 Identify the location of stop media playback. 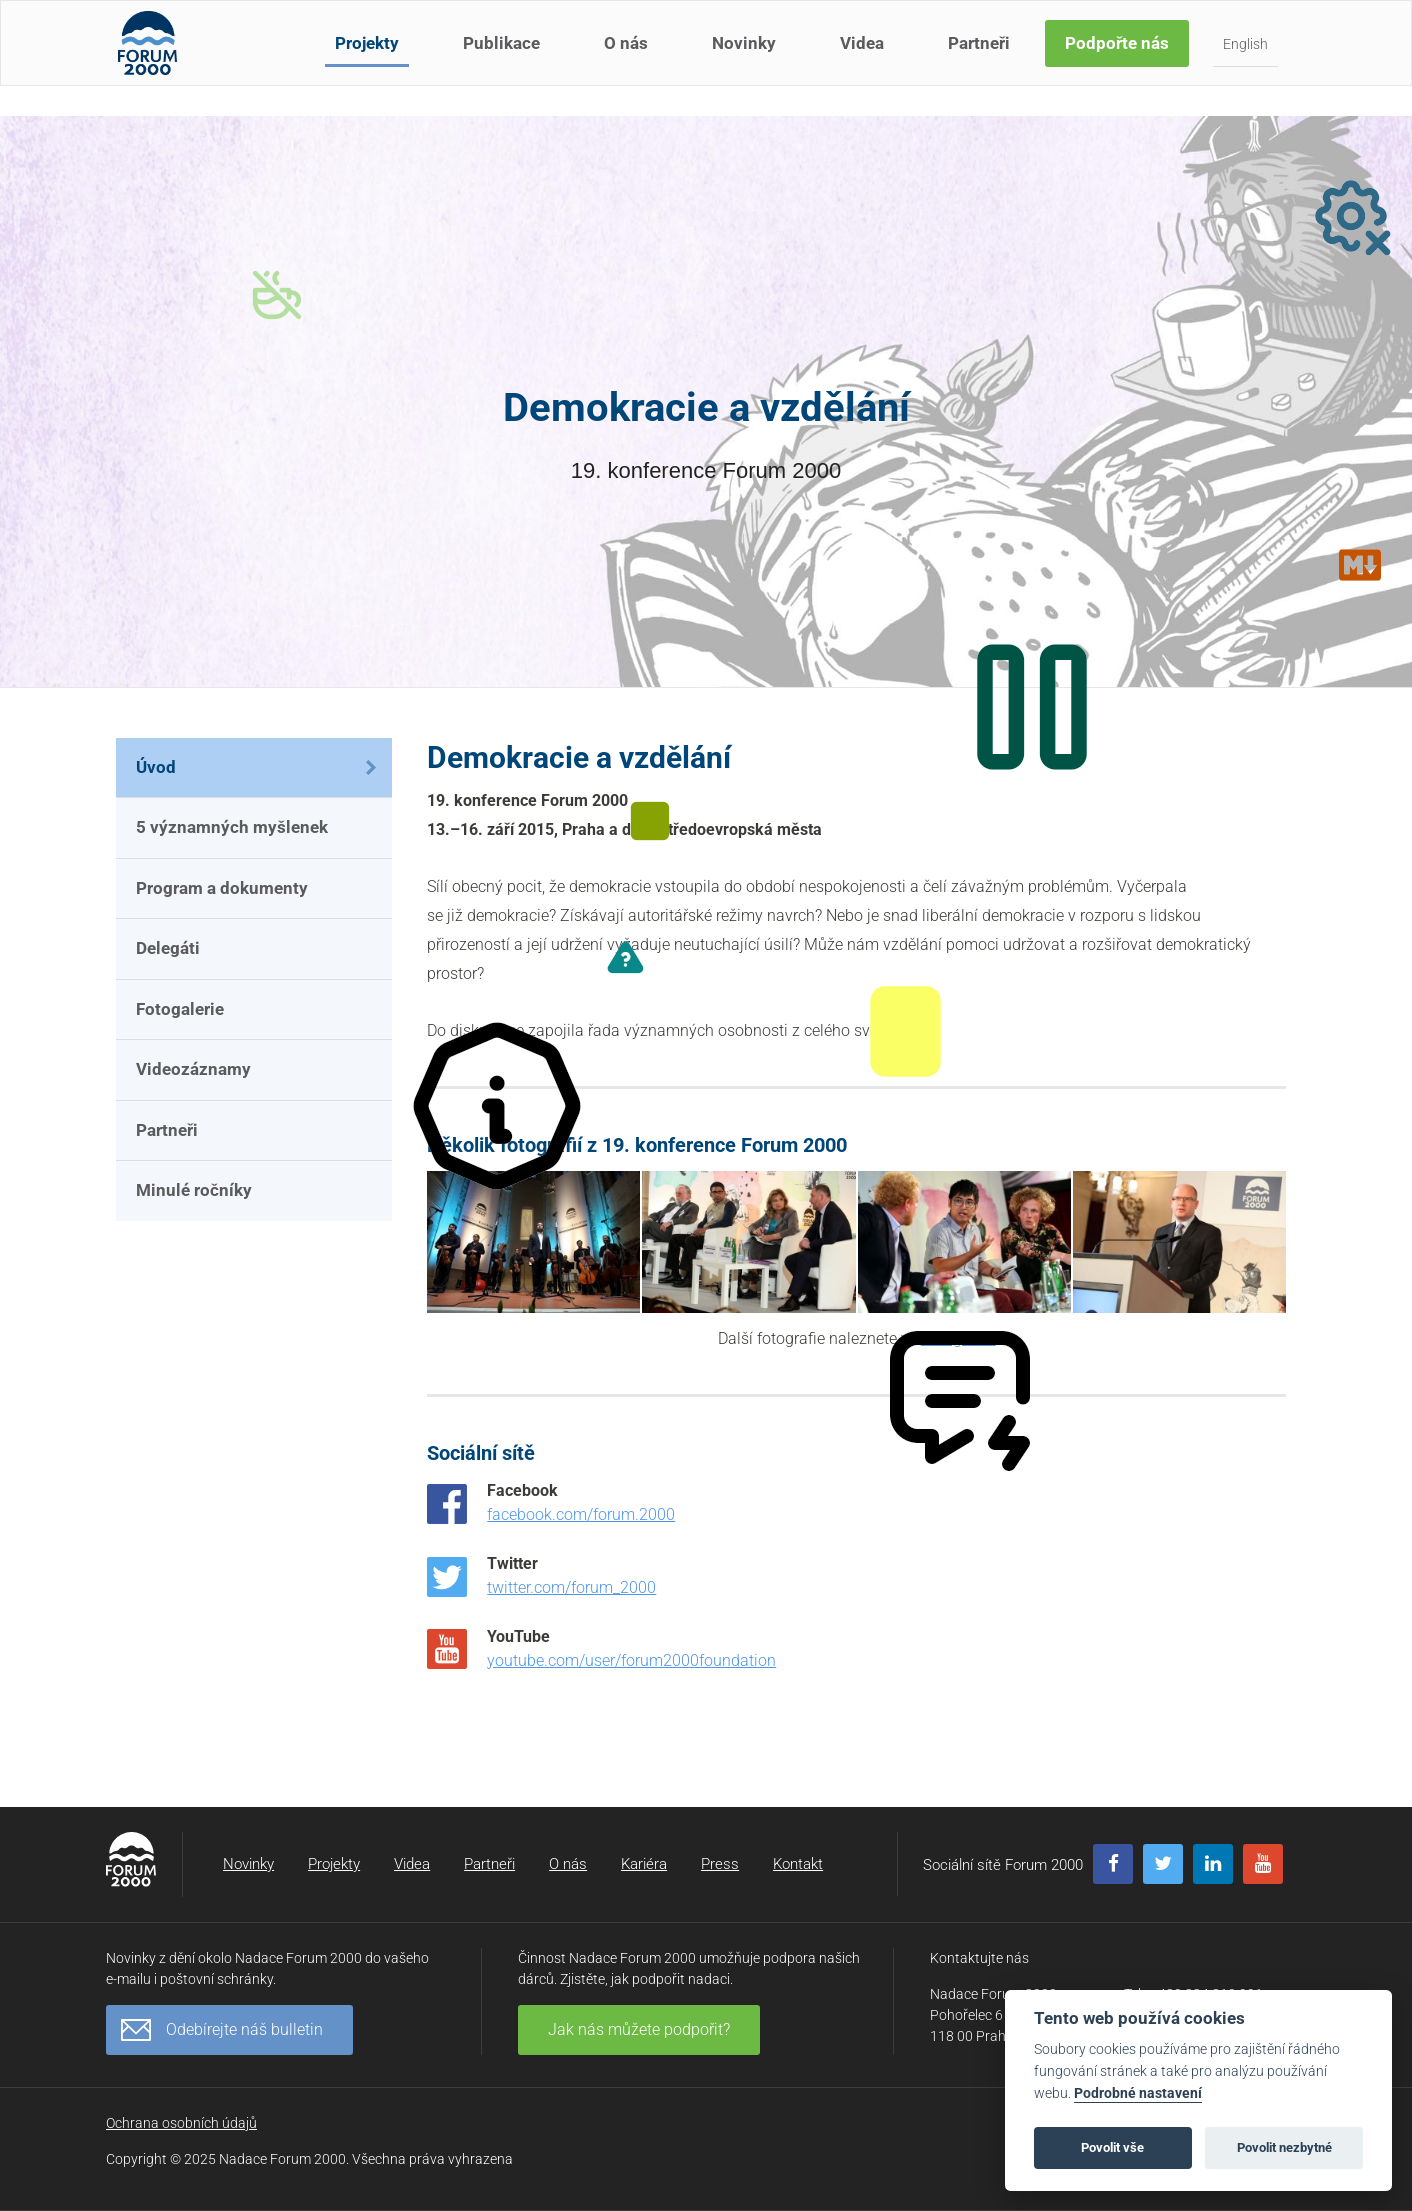
(650, 821).